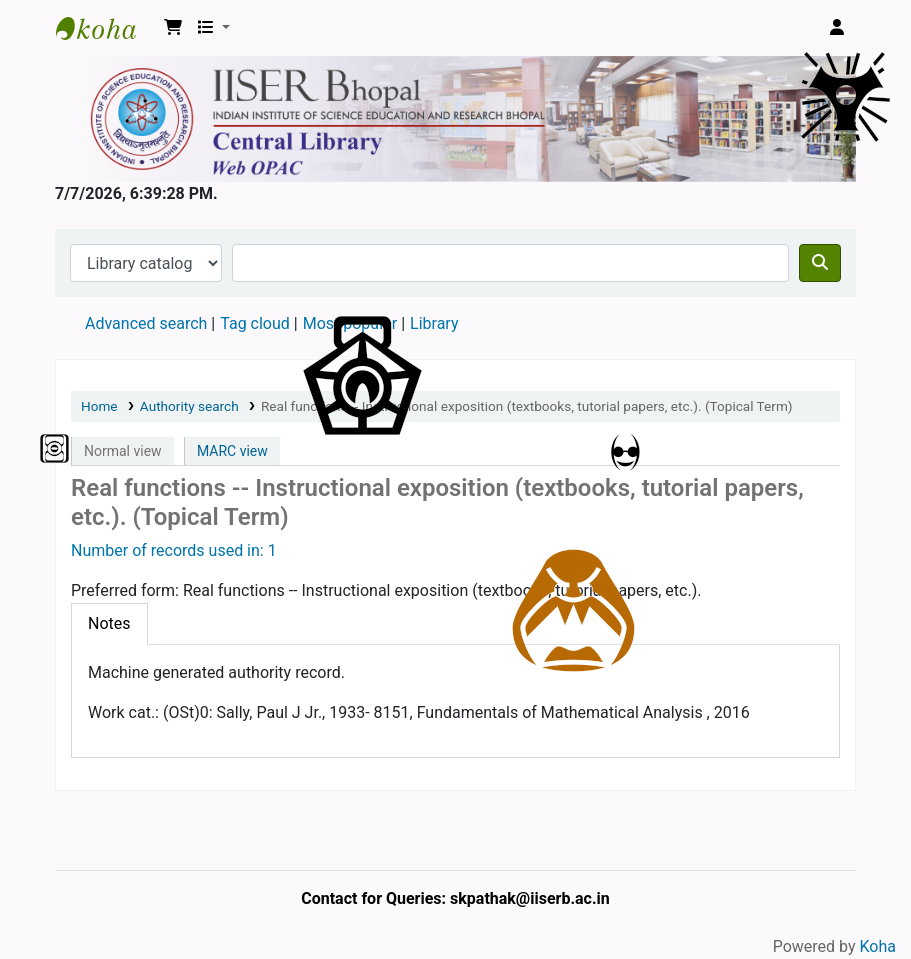 The image size is (911, 959). I want to click on abstract game piece or token indicator, so click(54, 448).